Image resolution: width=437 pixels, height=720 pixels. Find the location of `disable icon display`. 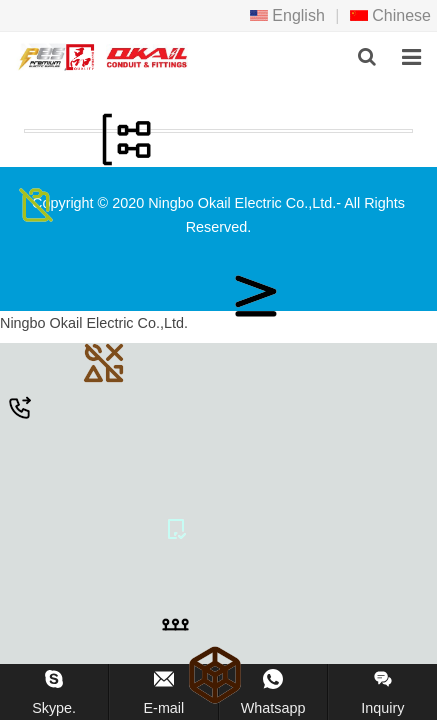

disable icon display is located at coordinates (104, 363).